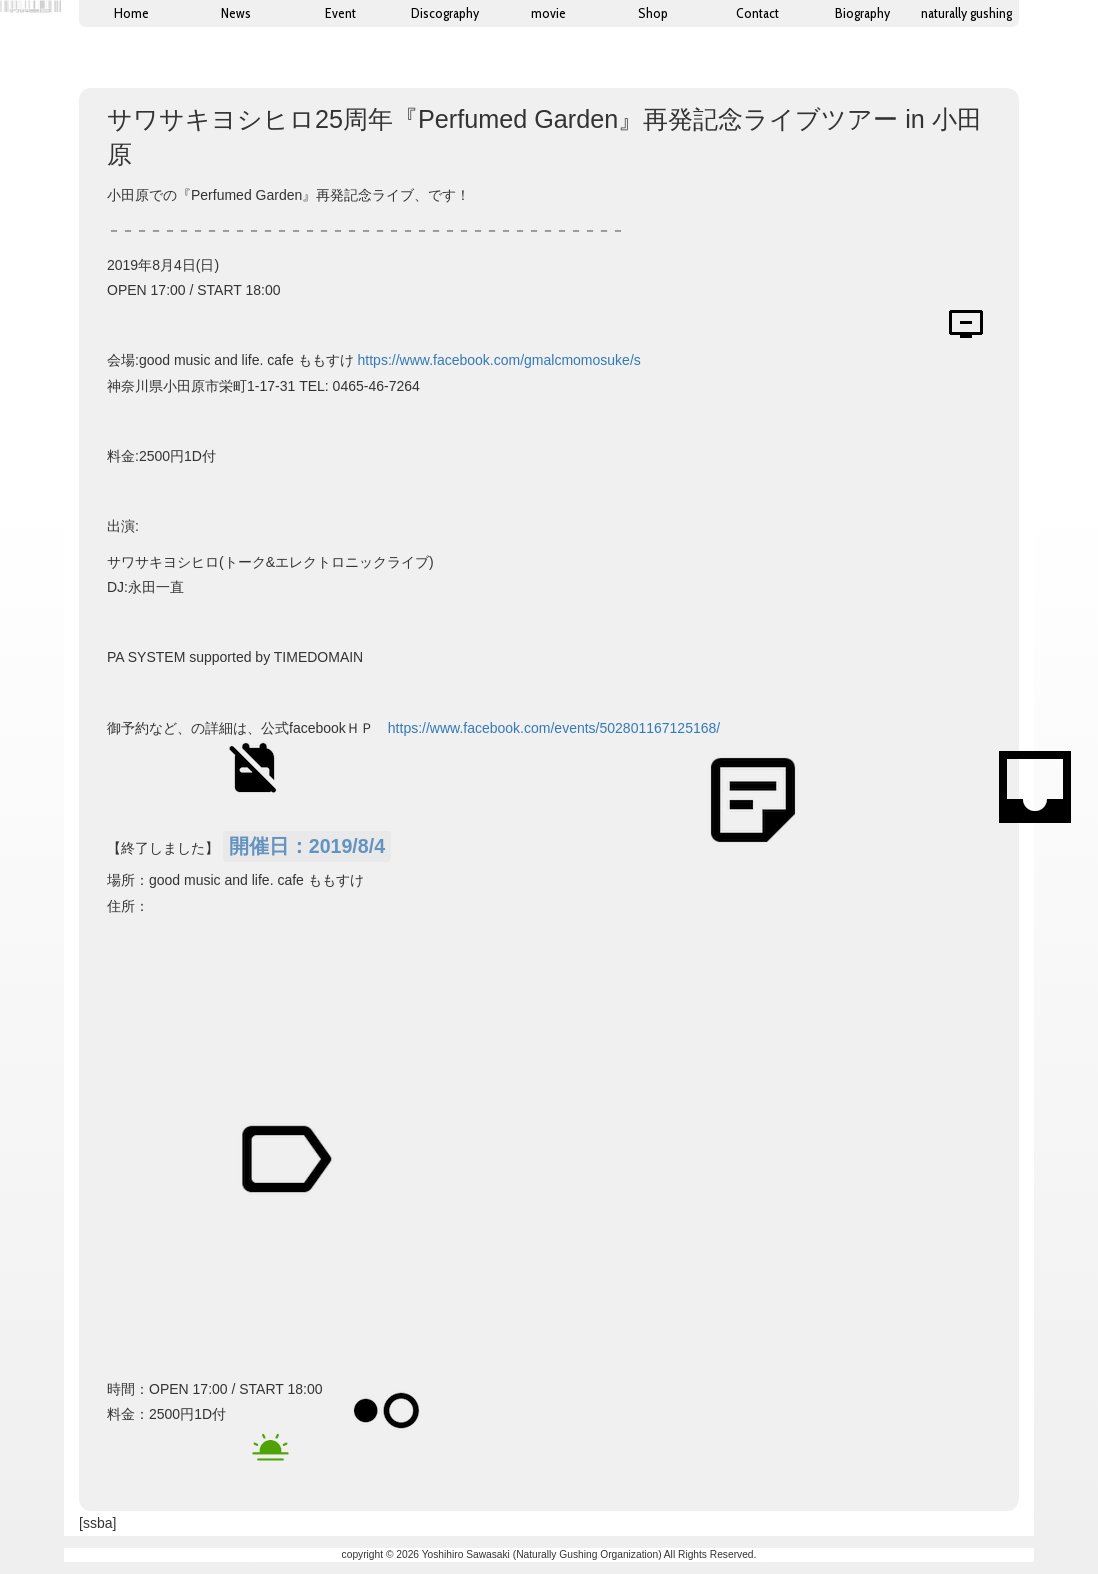  Describe the element at coordinates (270, 1448) in the screenshot. I see `toggle sunrise/sunset display mode` at that location.